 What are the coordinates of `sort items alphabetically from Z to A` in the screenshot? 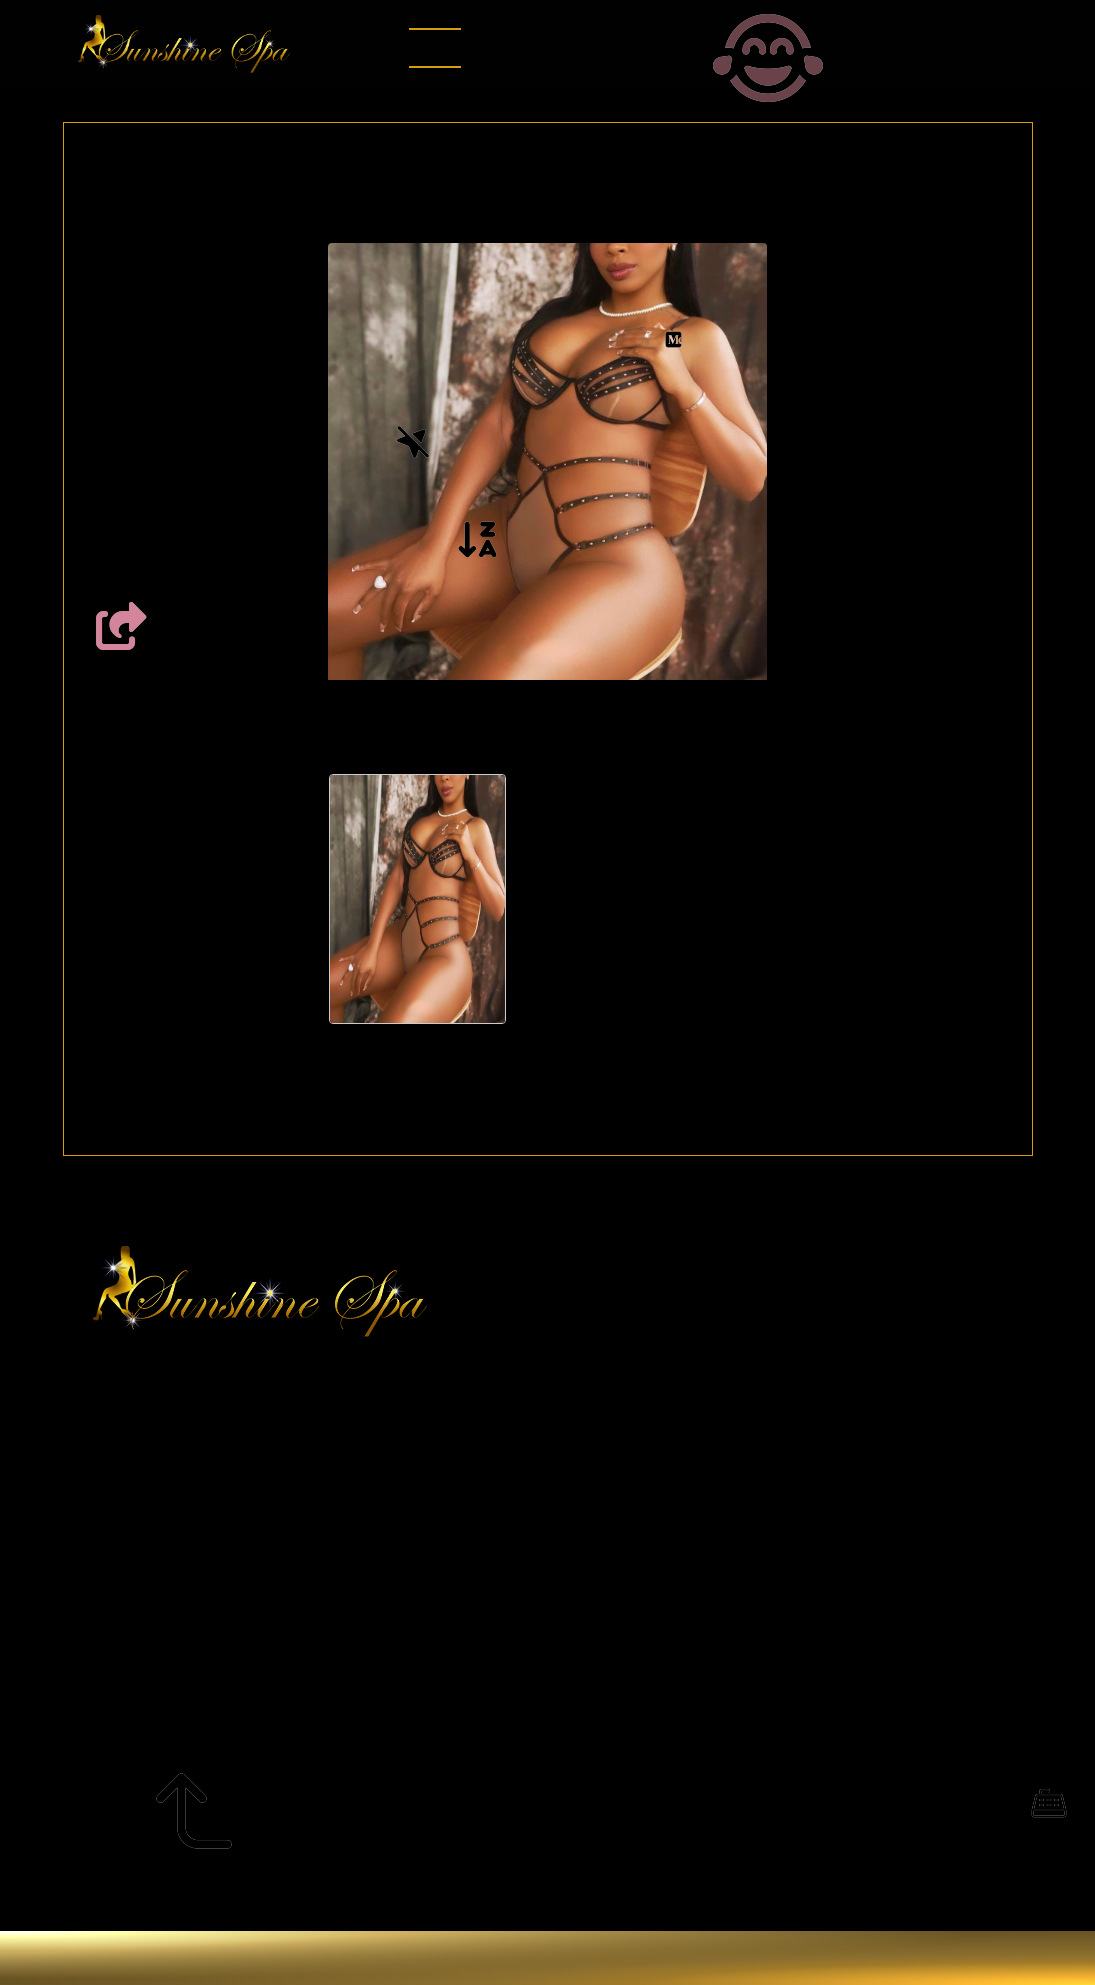 It's located at (477, 539).